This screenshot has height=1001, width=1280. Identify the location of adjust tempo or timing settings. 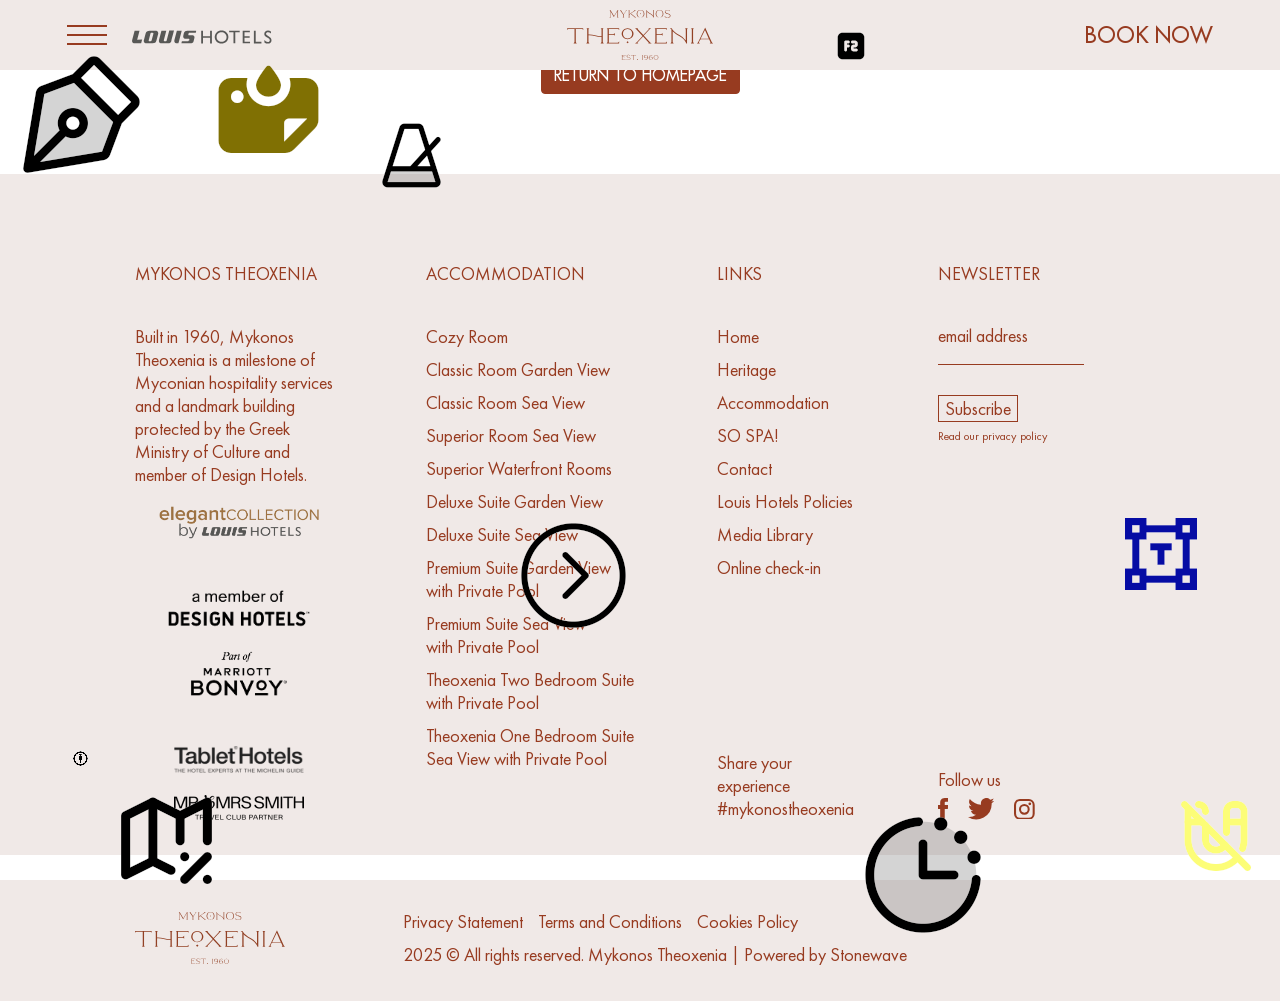
(411, 155).